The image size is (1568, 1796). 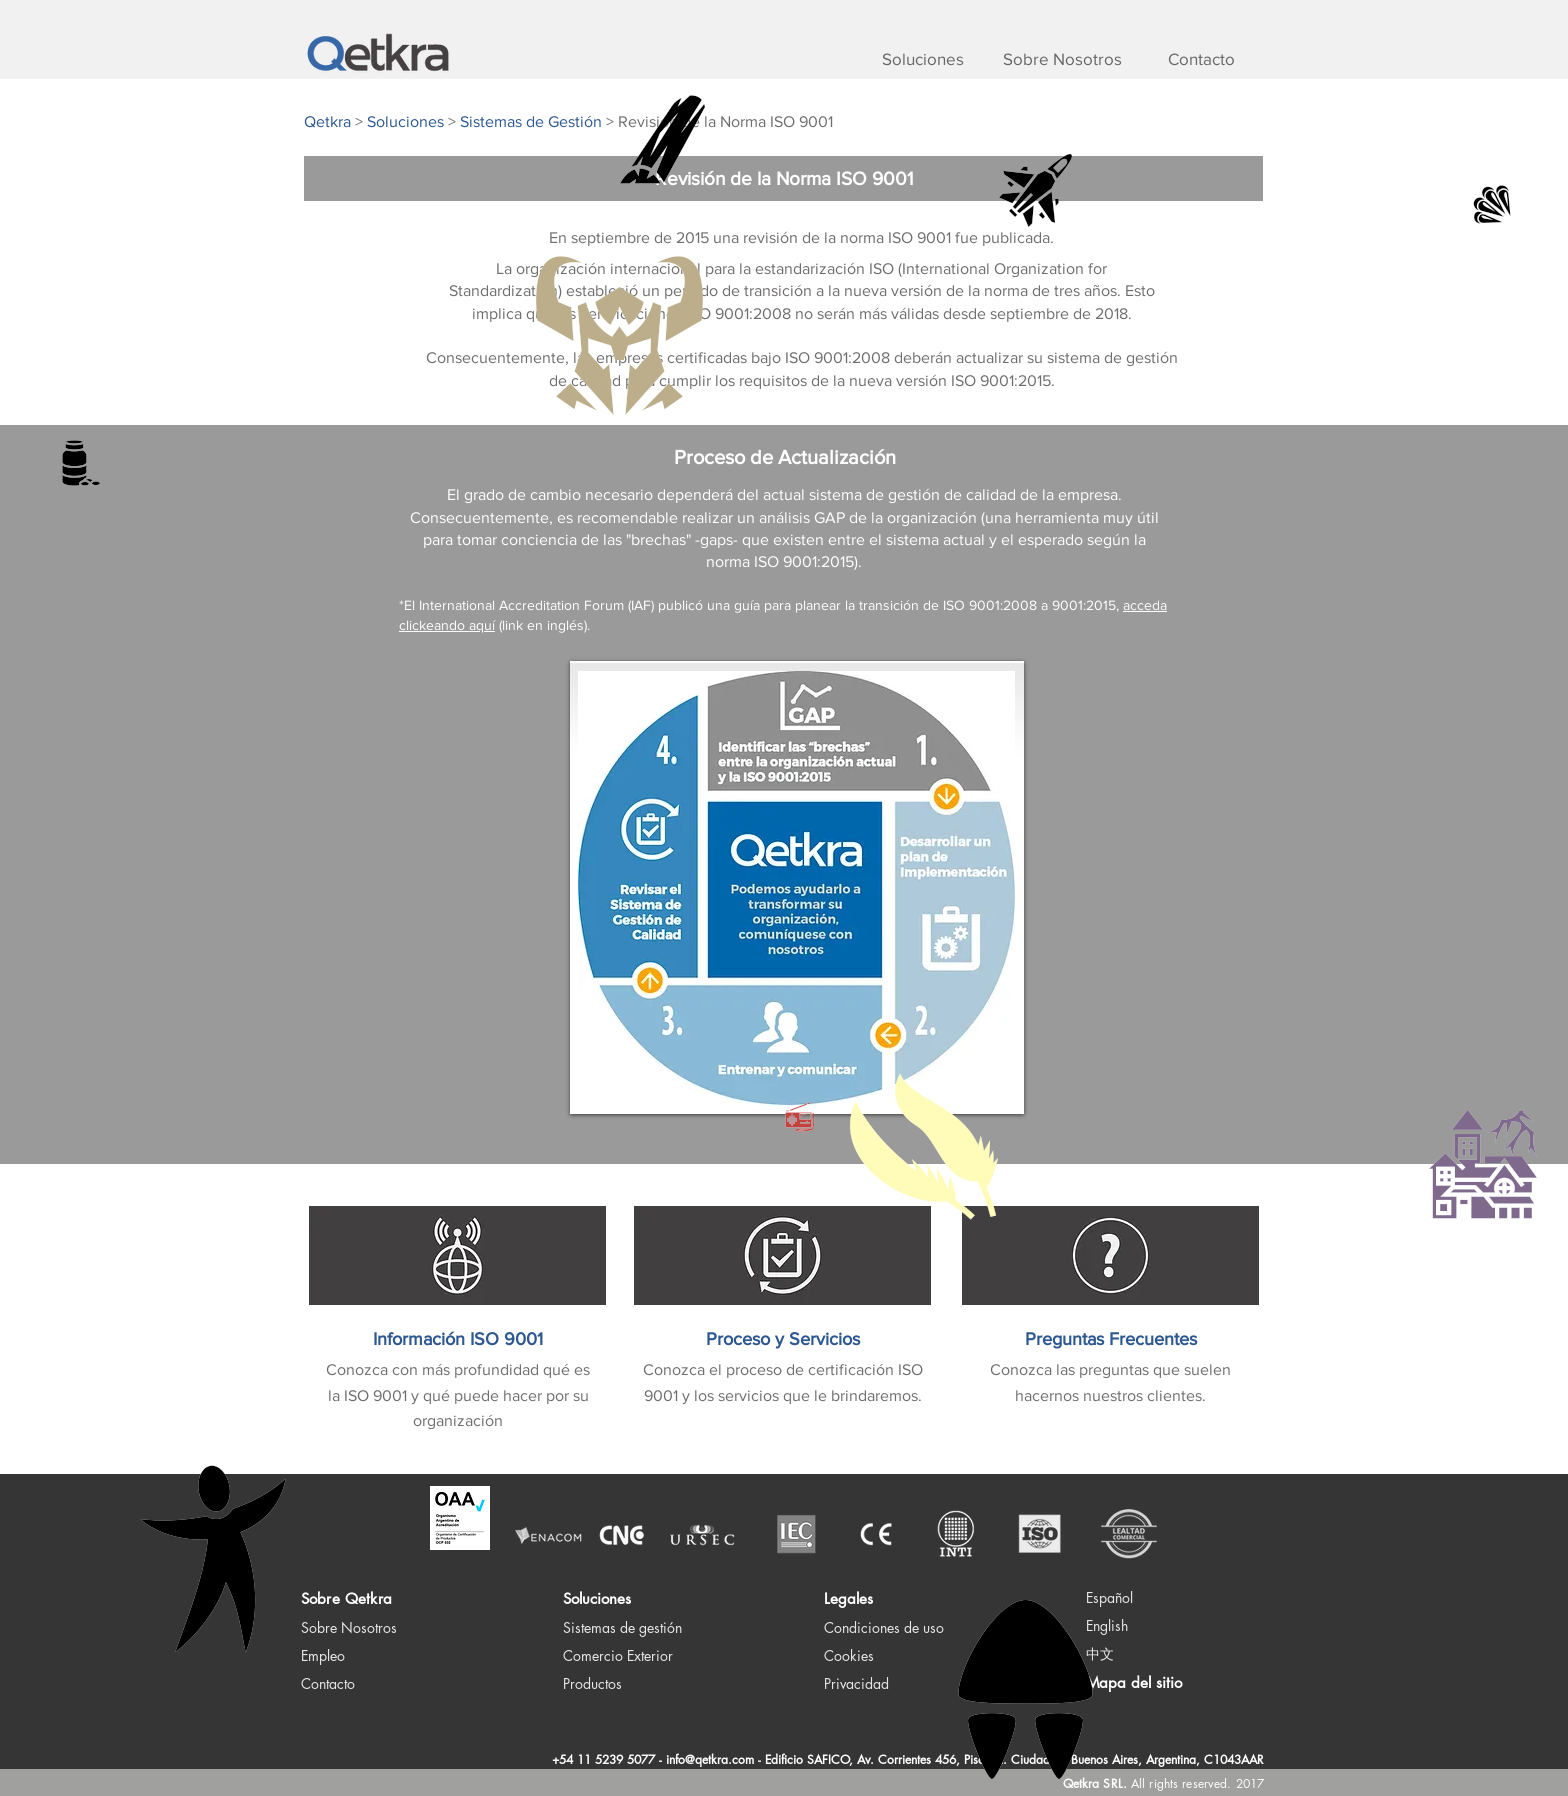 I want to click on select claw or slash attack ability, so click(x=1492, y=204).